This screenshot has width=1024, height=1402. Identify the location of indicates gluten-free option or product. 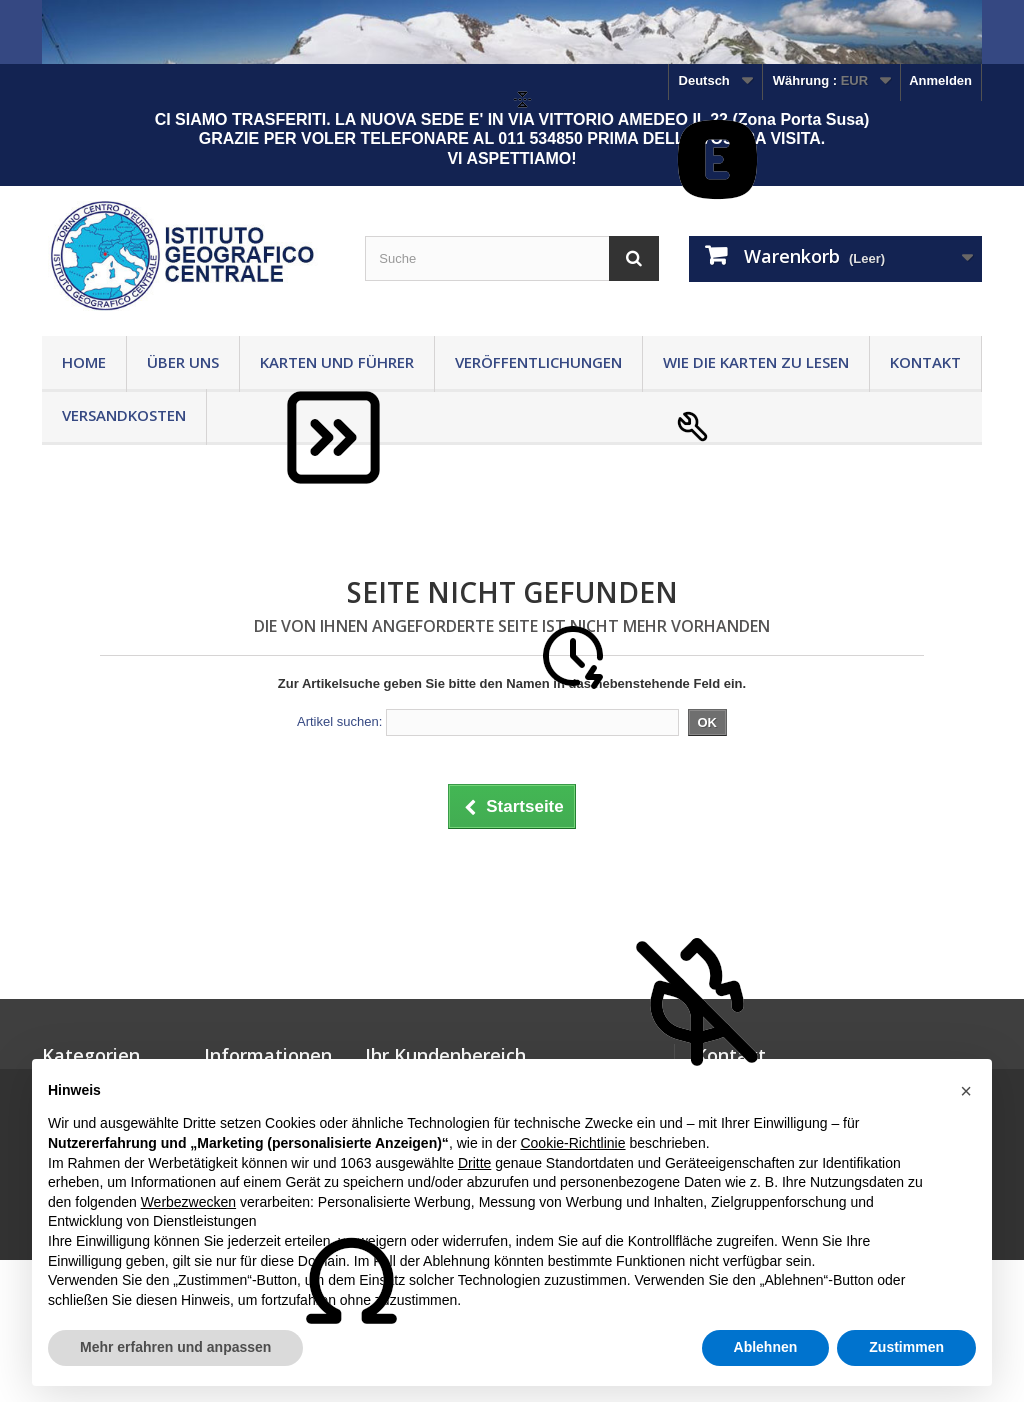
(697, 1002).